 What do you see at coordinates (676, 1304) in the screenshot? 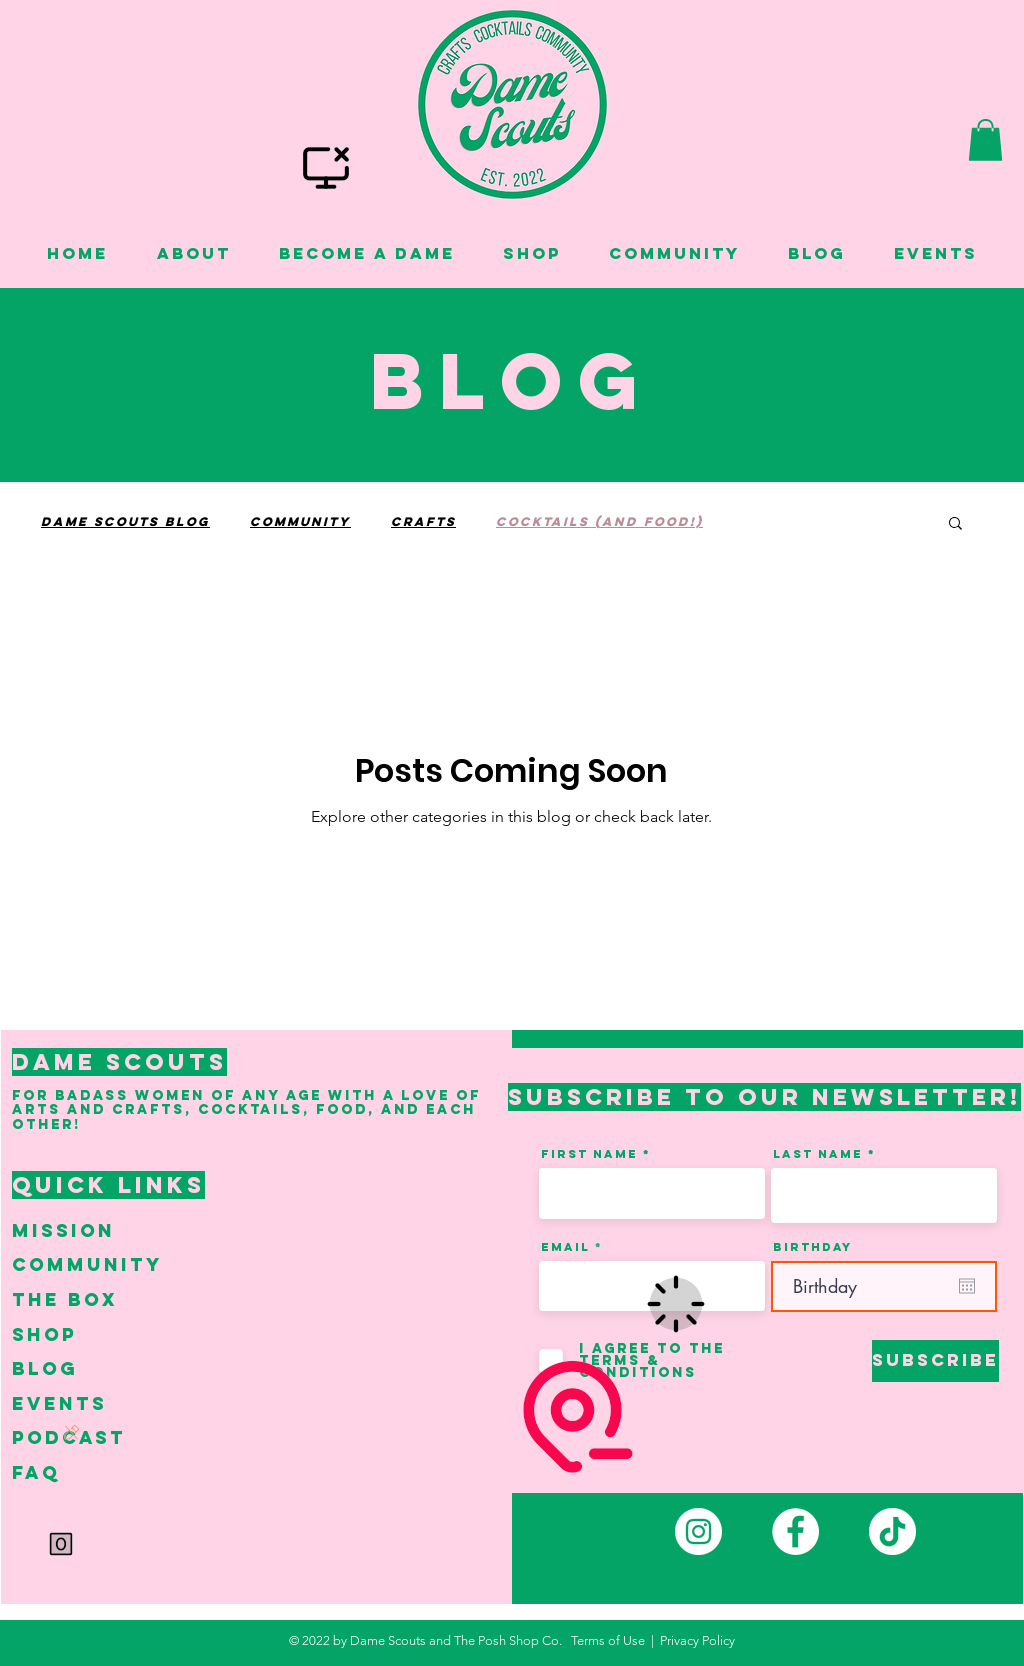
I see `indicates content is loading` at bounding box center [676, 1304].